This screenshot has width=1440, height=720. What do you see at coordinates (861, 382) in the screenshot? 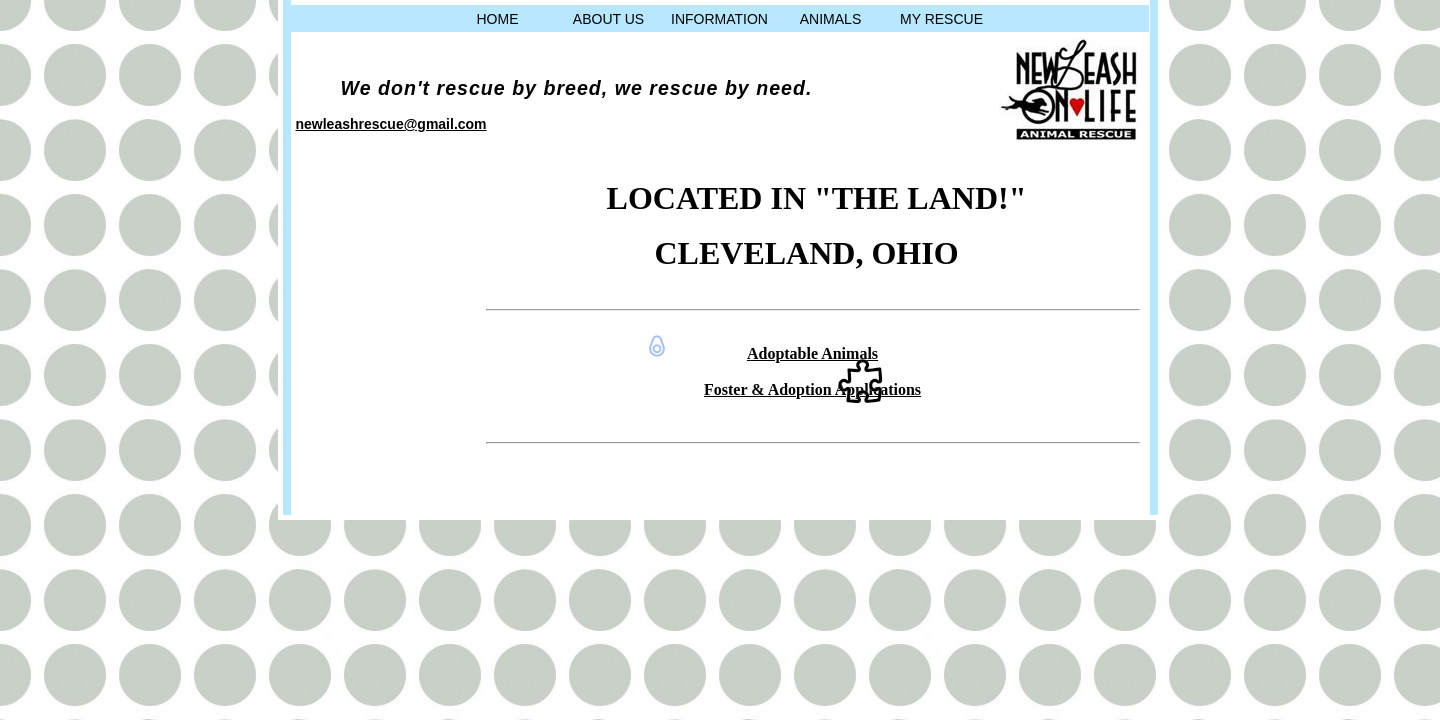
I see `access plugins or extensions` at bounding box center [861, 382].